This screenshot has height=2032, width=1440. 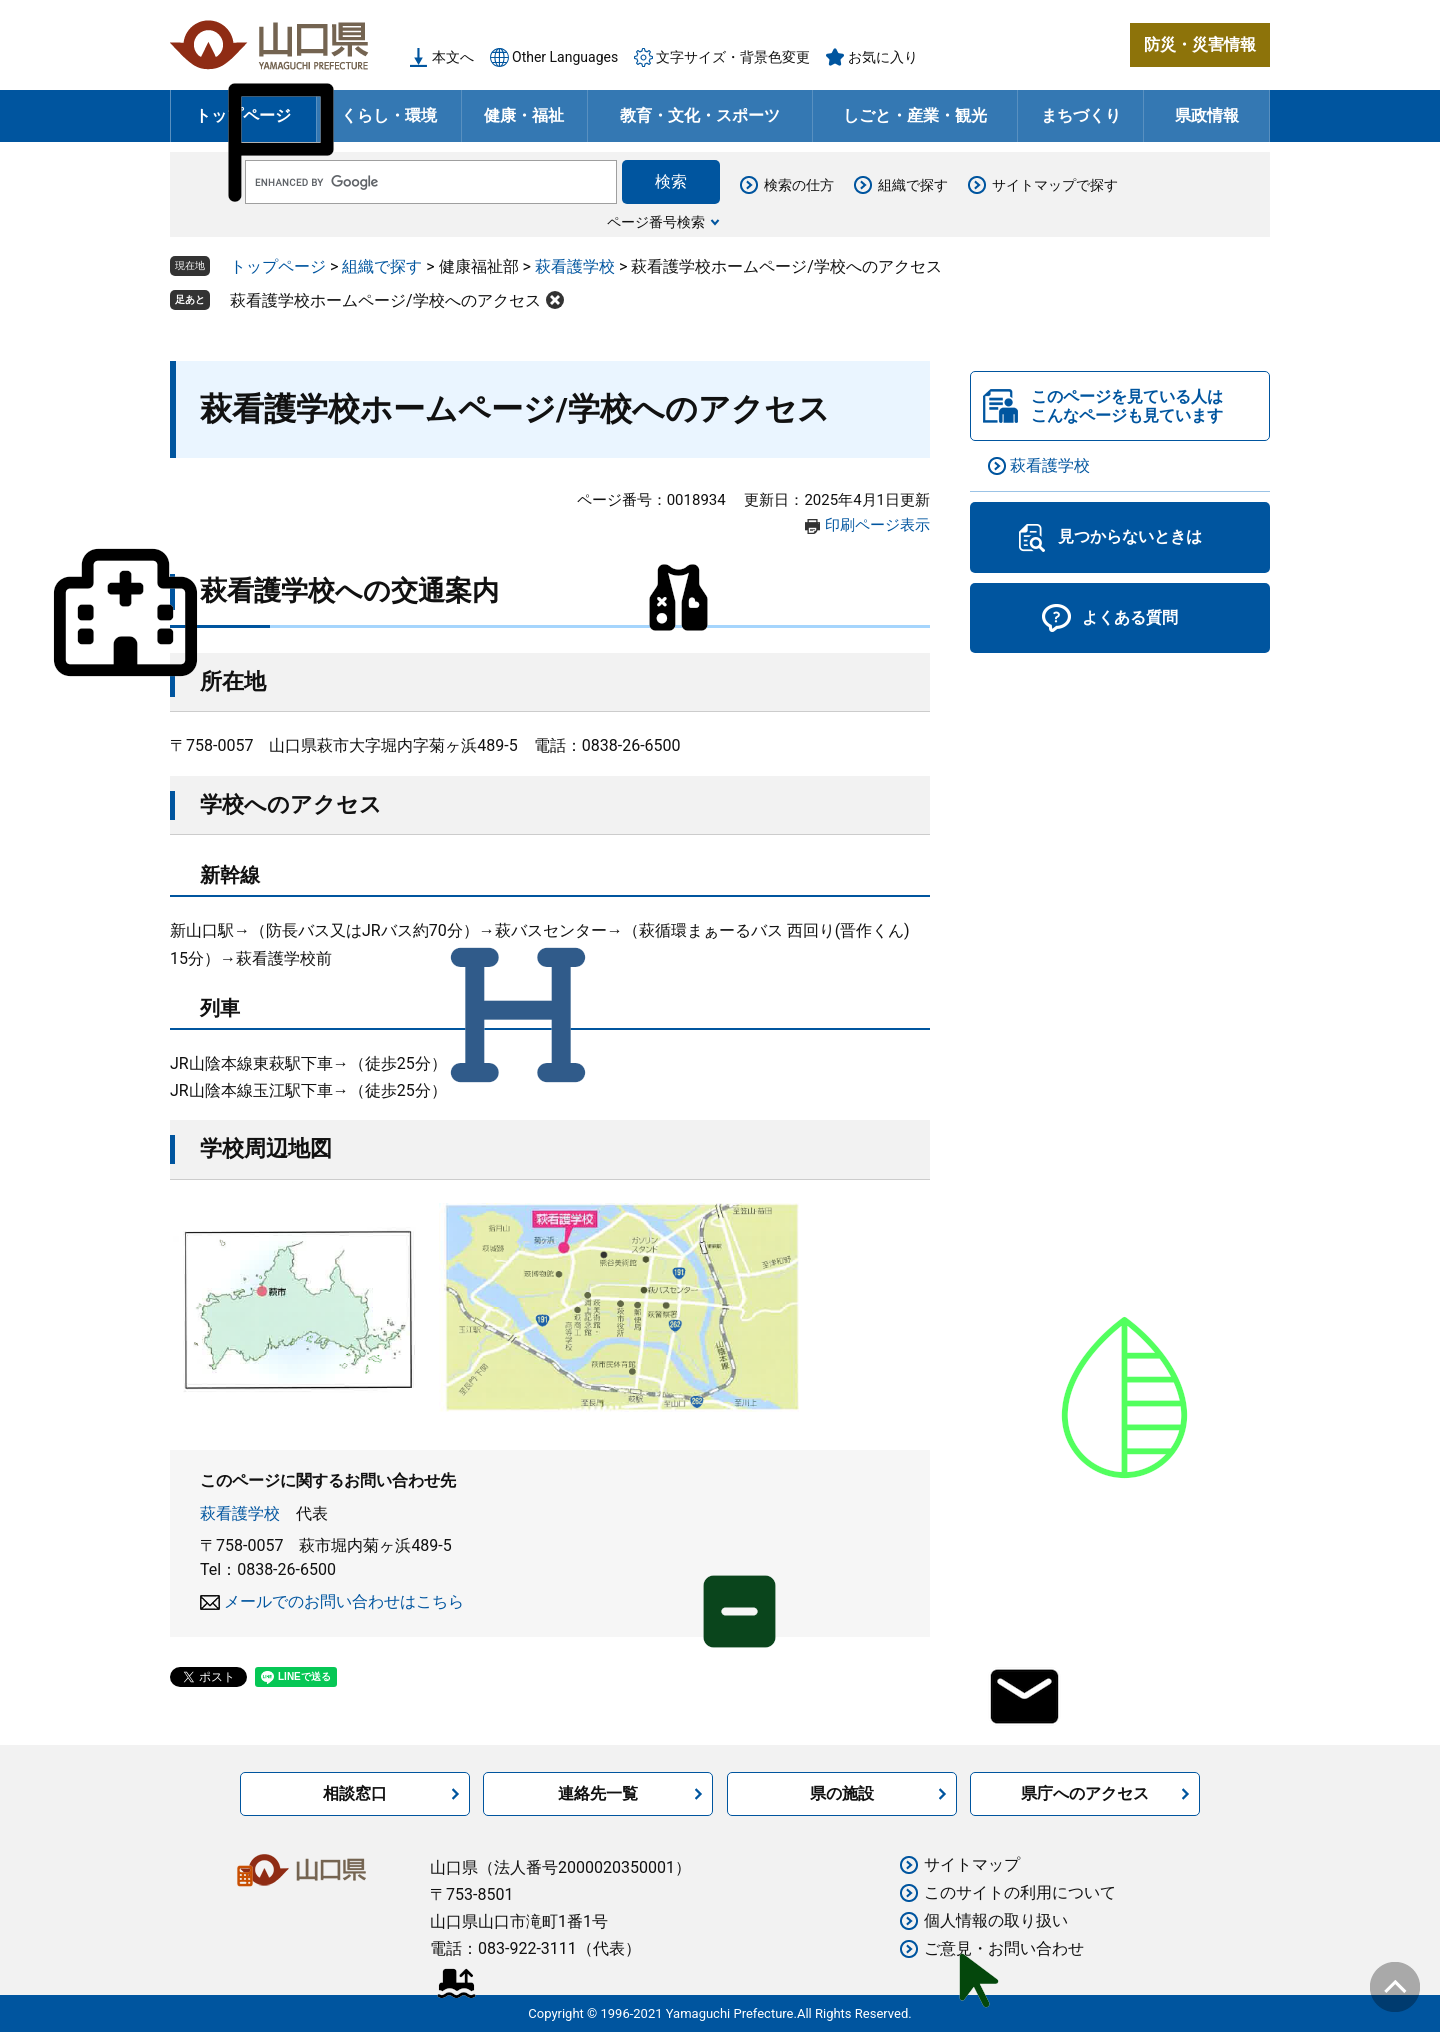 I want to click on flag an item for review, so click(x=281, y=136).